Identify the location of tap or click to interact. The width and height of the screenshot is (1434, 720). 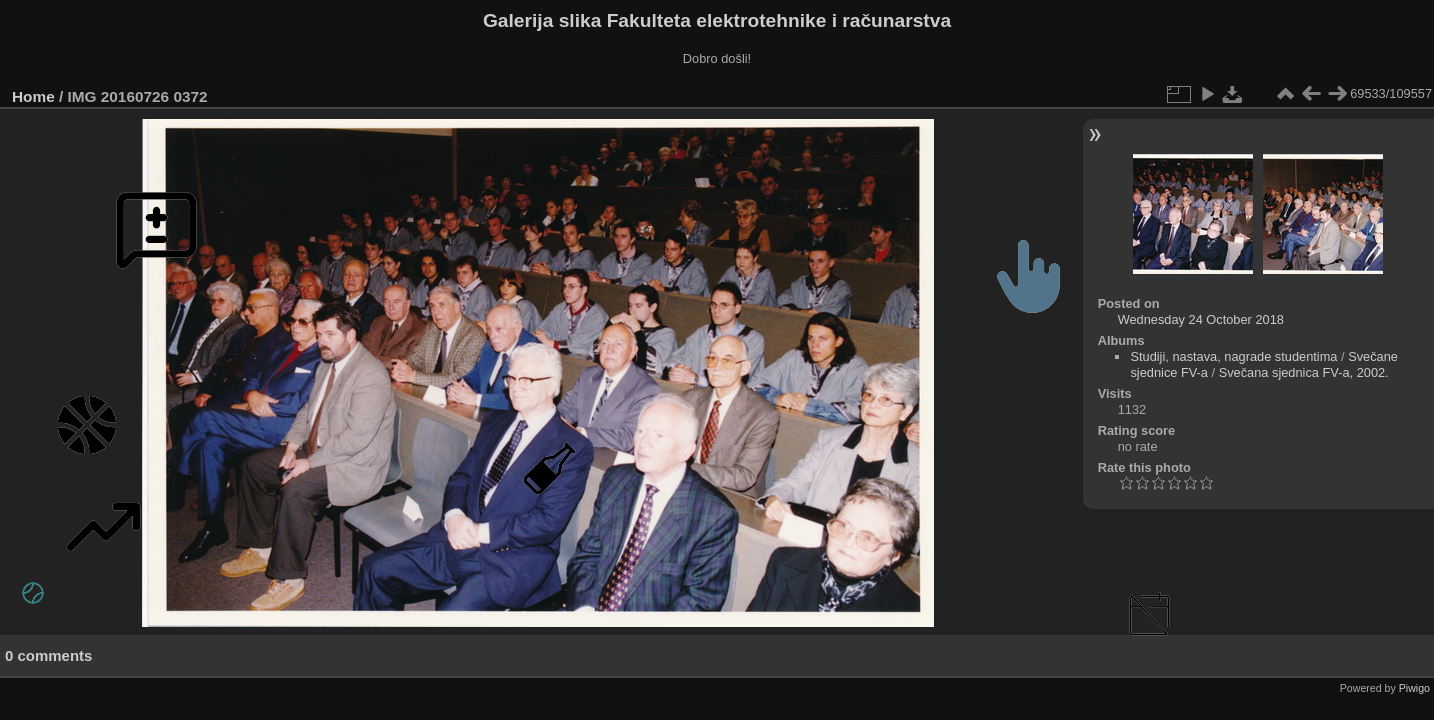
(1028, 276).